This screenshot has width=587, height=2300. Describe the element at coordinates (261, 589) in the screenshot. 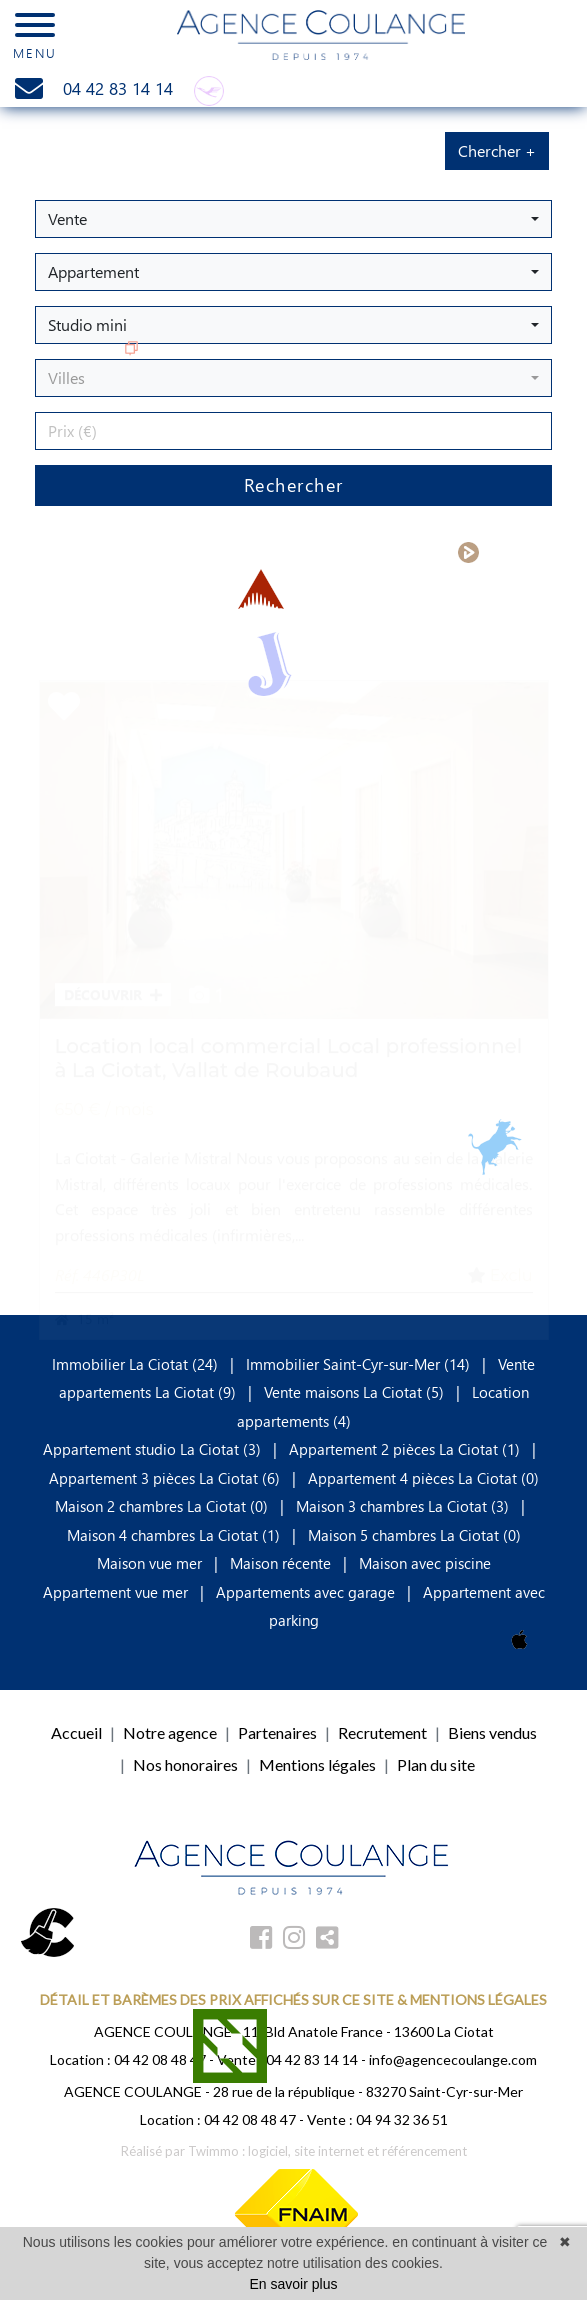

I see `launch ardour digital audio workstation` at that location.